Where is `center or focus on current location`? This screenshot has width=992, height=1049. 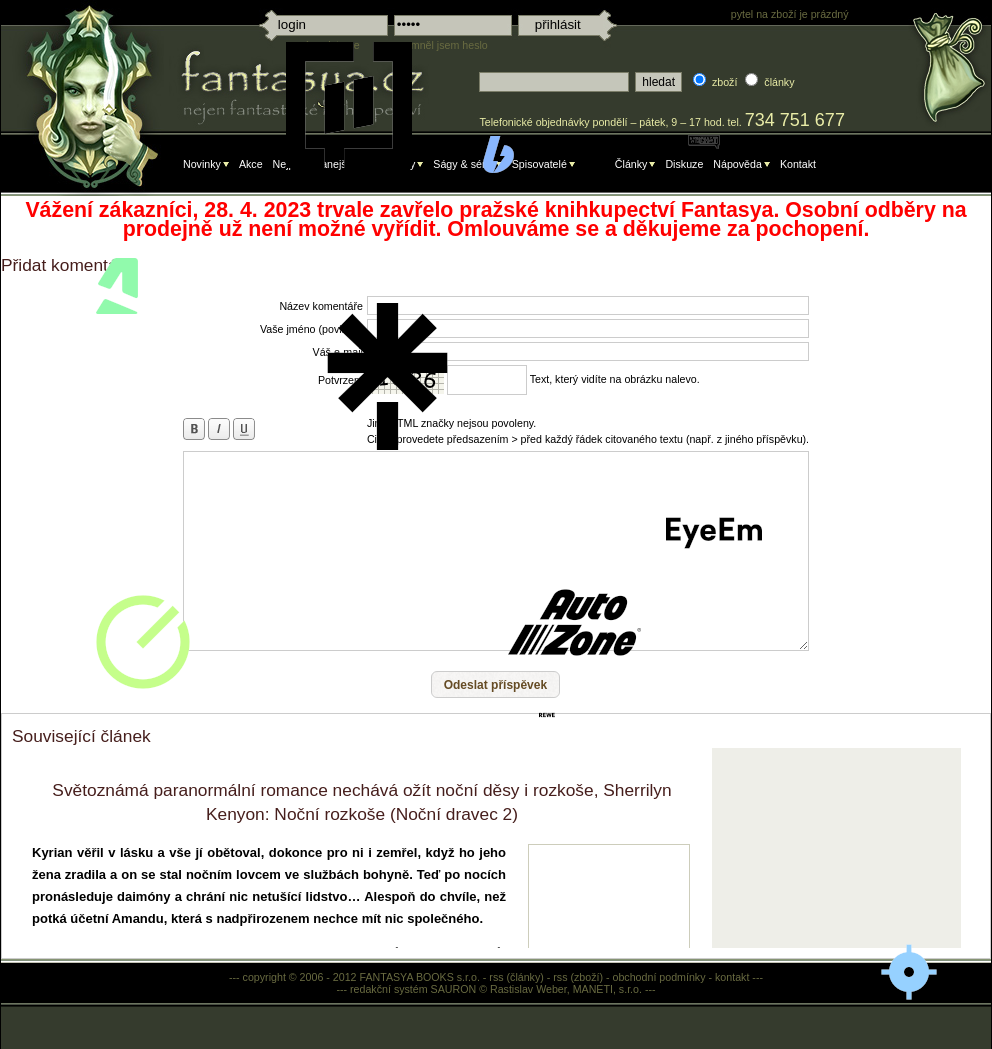
center or focus on current location is located at coordinates (909, 972).